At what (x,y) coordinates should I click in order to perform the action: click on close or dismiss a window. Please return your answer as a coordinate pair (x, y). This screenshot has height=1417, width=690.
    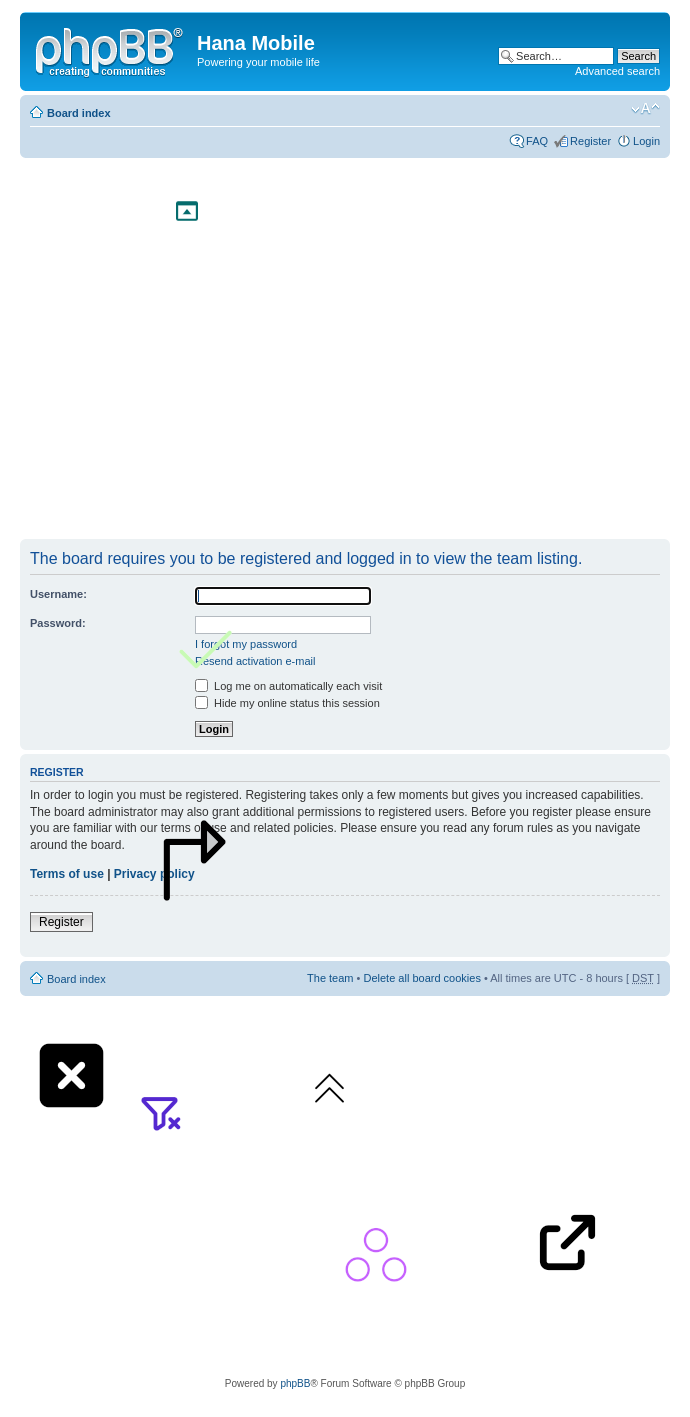
    Looking at the image, I should click on (71, 1075).